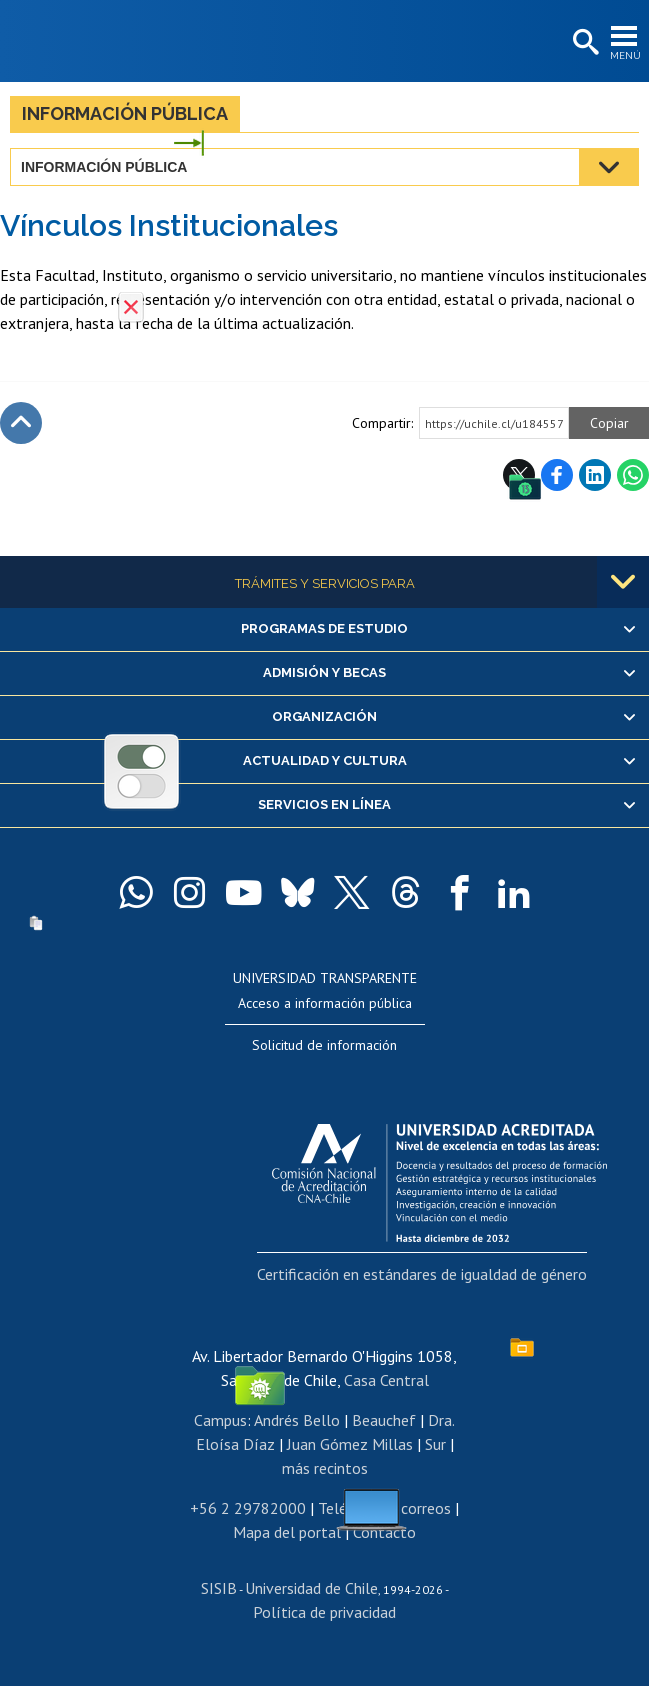 The width and height of the screenshot is (649, 1686). I want to click on a broken or invalid symbolic link file, so click(131, 307).